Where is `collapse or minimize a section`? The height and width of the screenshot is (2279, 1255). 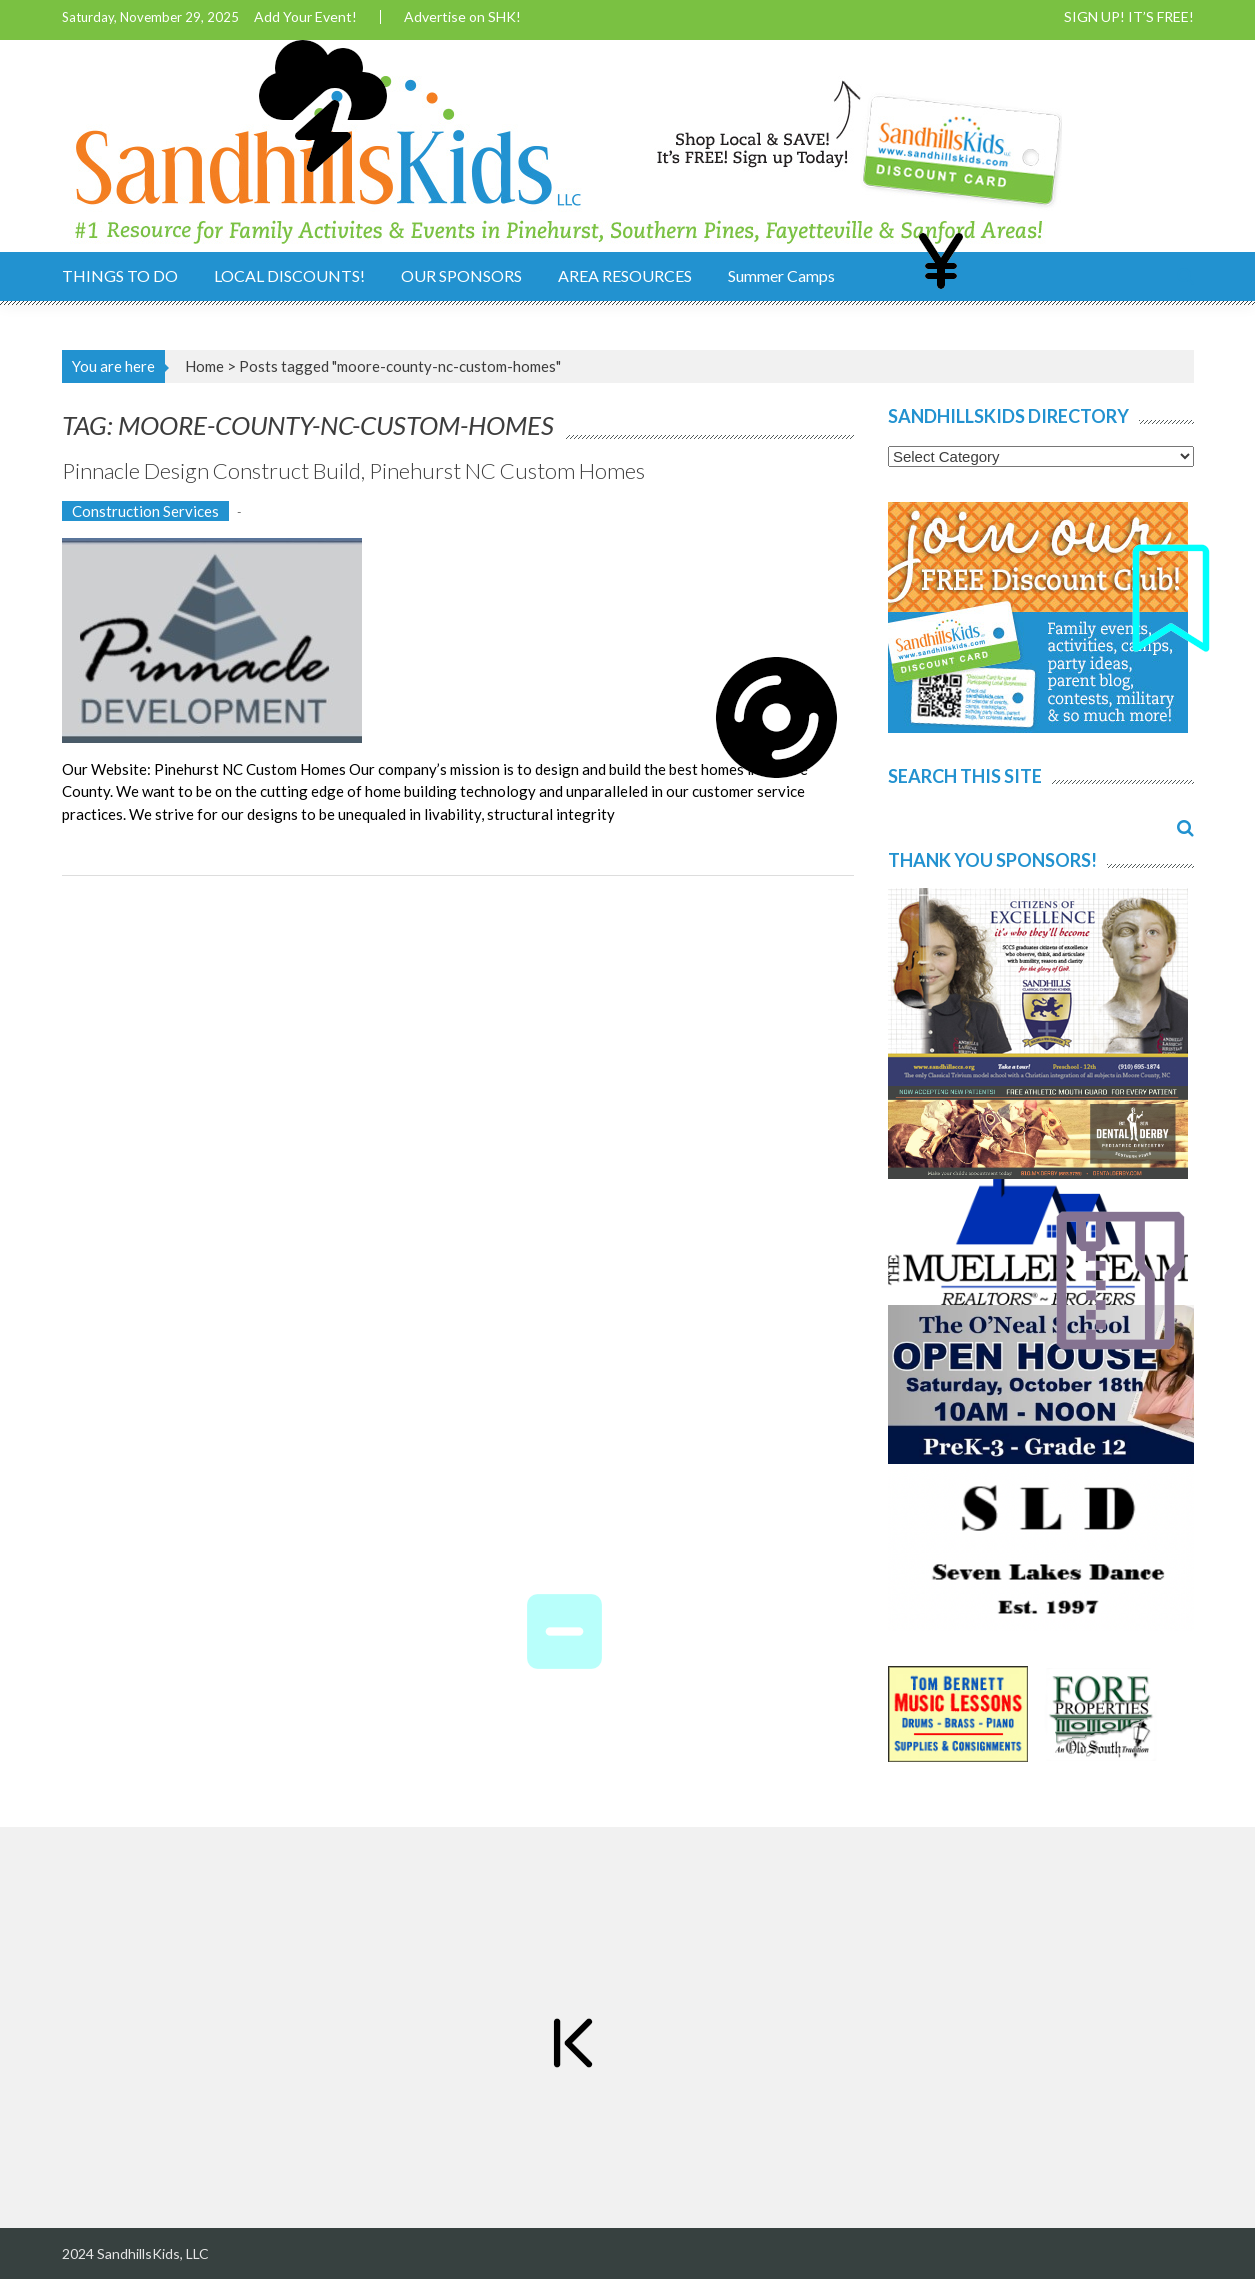 collapse or minimize a section is located at coordinates (564, 1631).